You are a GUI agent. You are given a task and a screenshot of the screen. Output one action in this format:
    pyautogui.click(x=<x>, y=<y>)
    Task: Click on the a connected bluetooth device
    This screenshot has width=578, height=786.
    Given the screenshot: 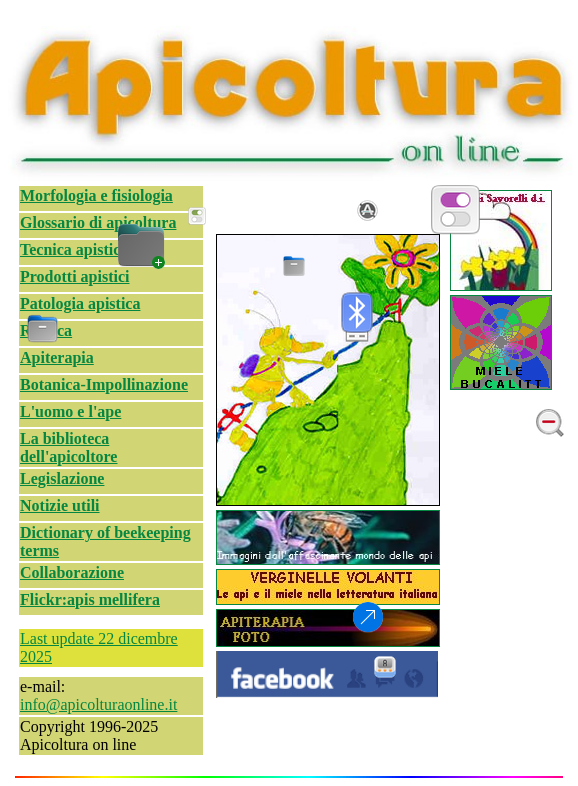 What is the action you would take?
    pyautogui.click(x=357, y=317)
    